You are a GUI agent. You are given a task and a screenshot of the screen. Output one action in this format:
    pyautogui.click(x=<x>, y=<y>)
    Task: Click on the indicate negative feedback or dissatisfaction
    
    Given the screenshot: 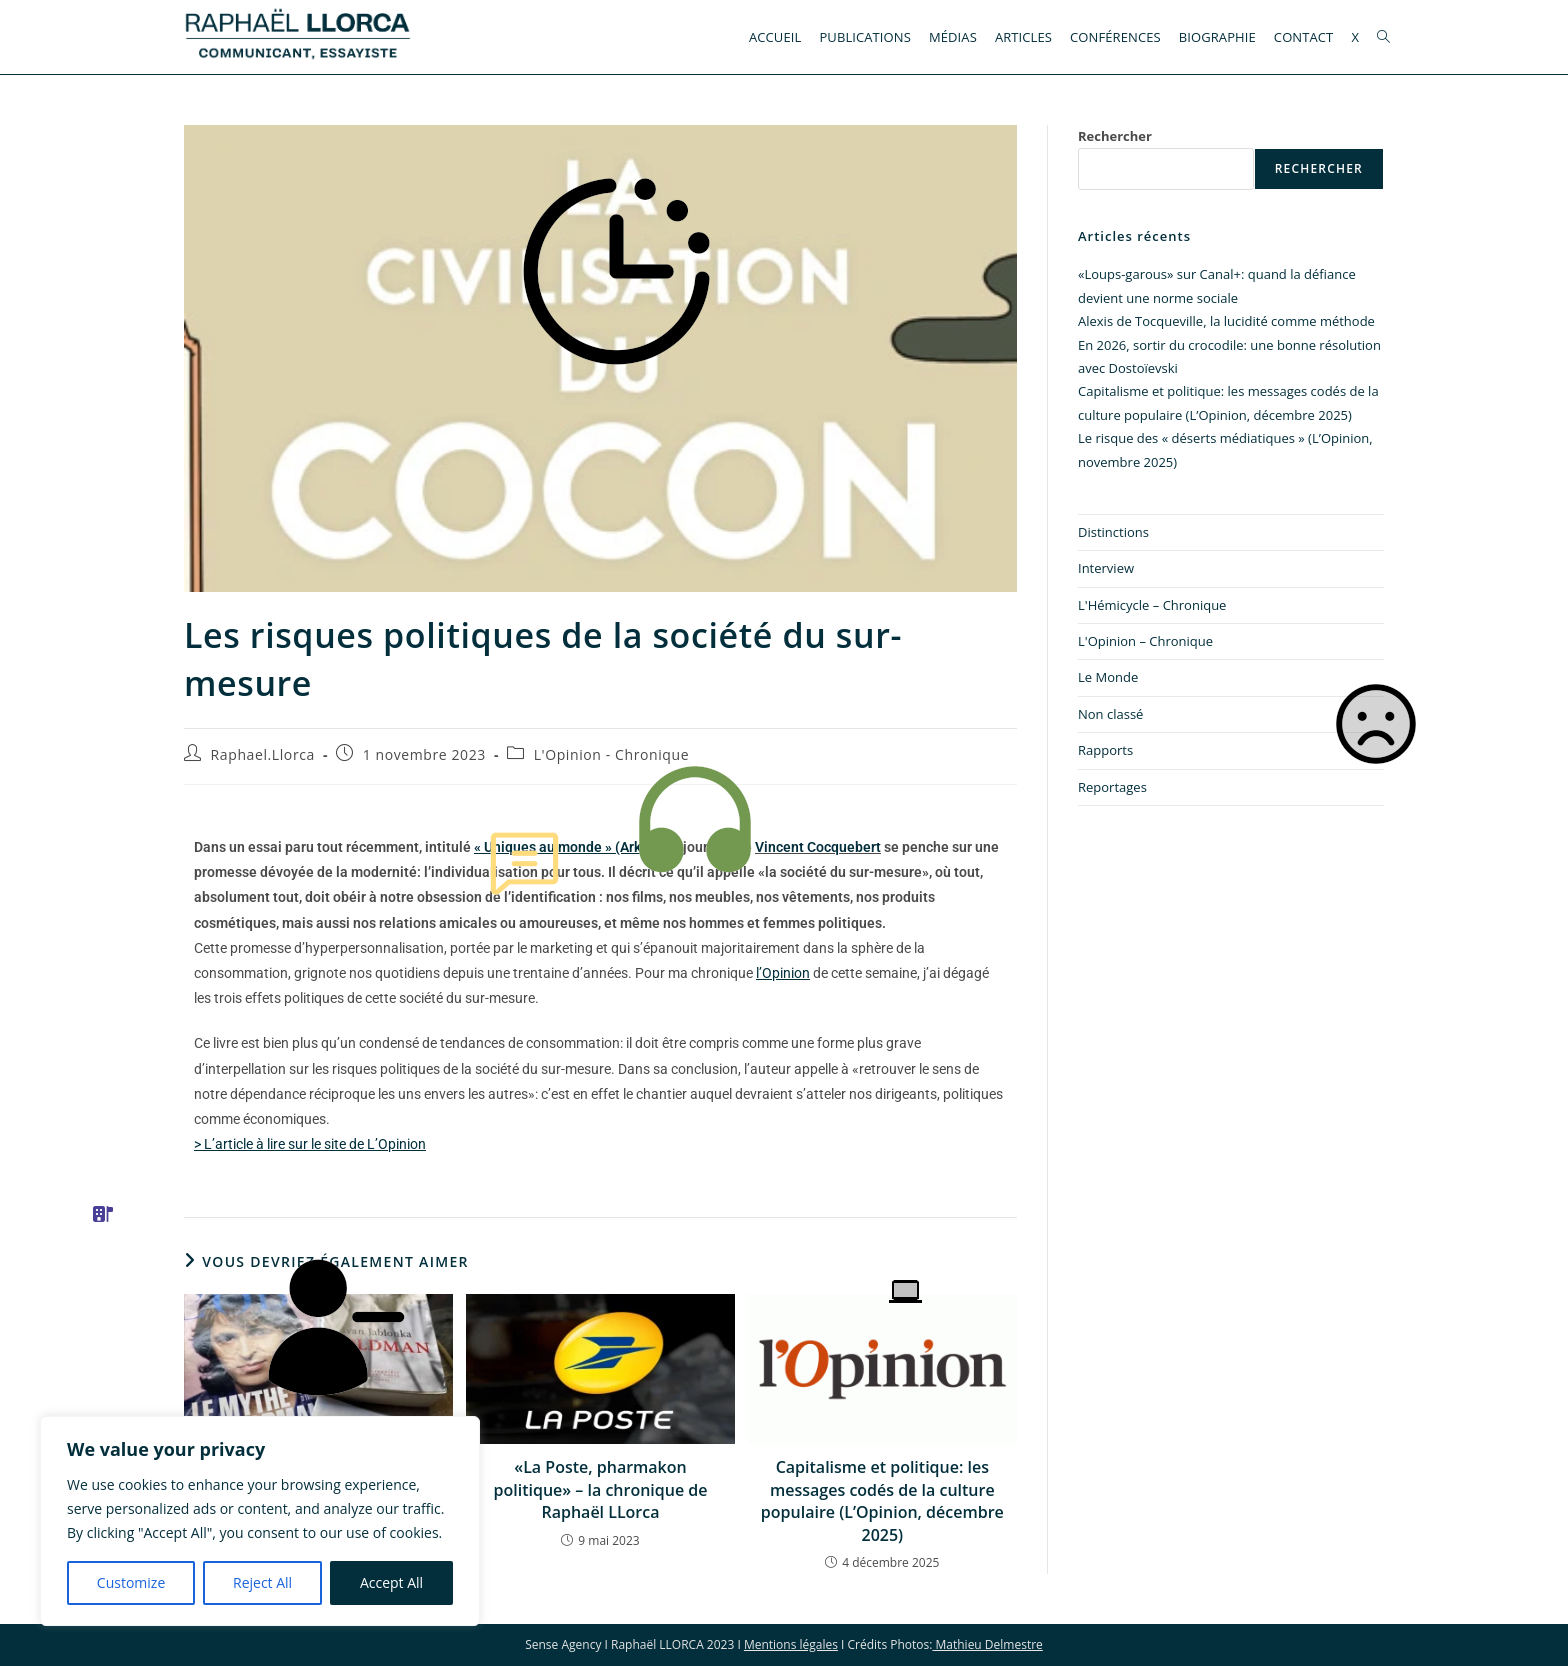 What is the action you would take?
    pyautogui.click(x=1376, y=724)
    